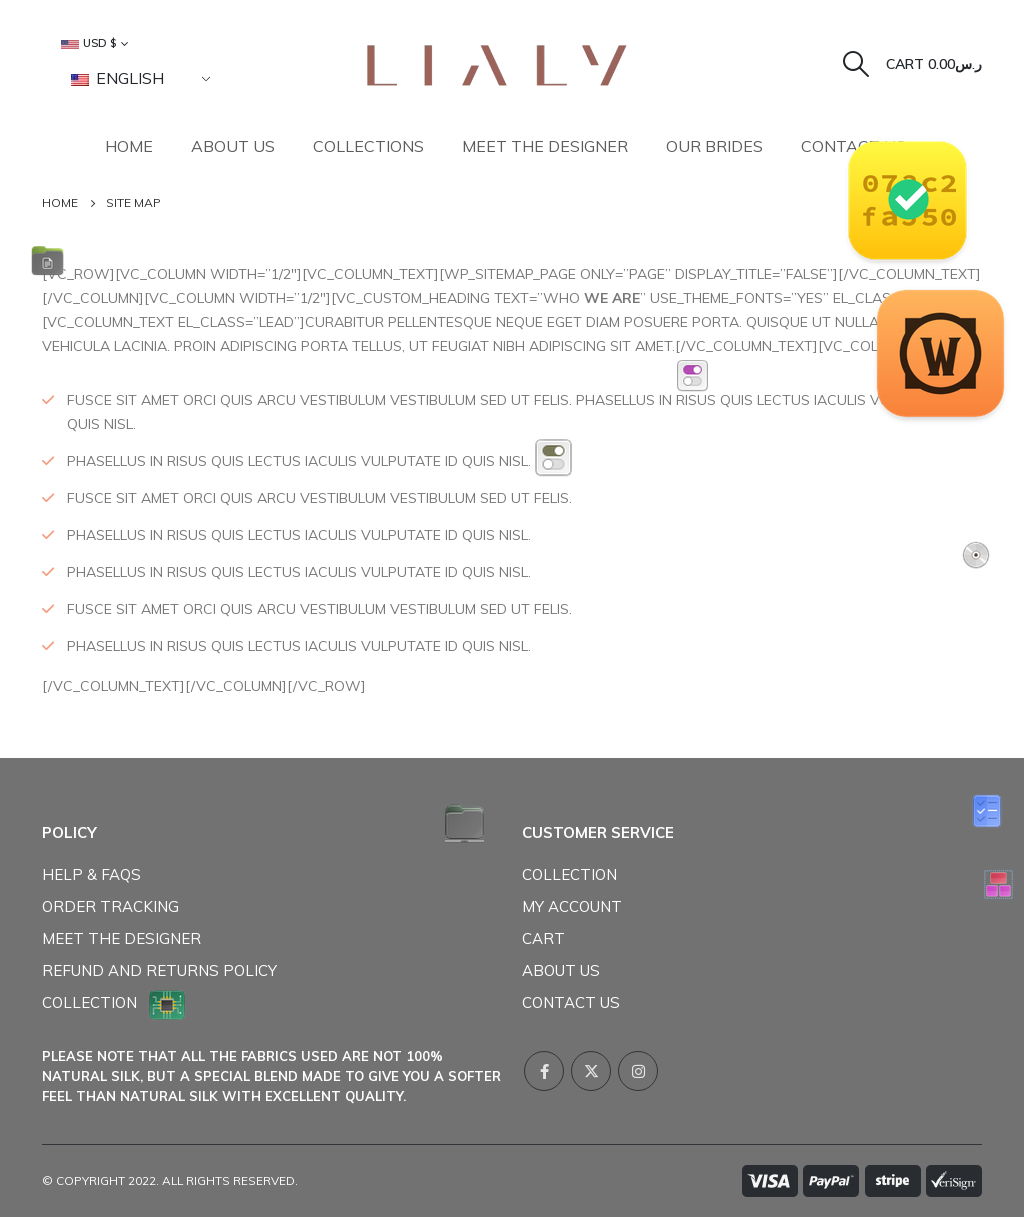  What do you see at coordinates (940, 353) in the screenshot?
I see `launch World of Warcraft` at bounding box center [940, 353].